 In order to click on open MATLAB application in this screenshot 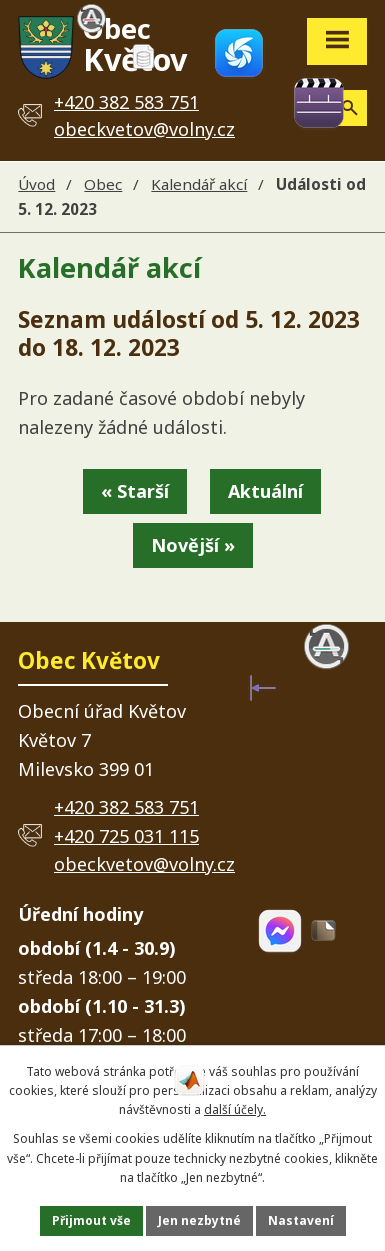, I will do `click(189, 1080)`.